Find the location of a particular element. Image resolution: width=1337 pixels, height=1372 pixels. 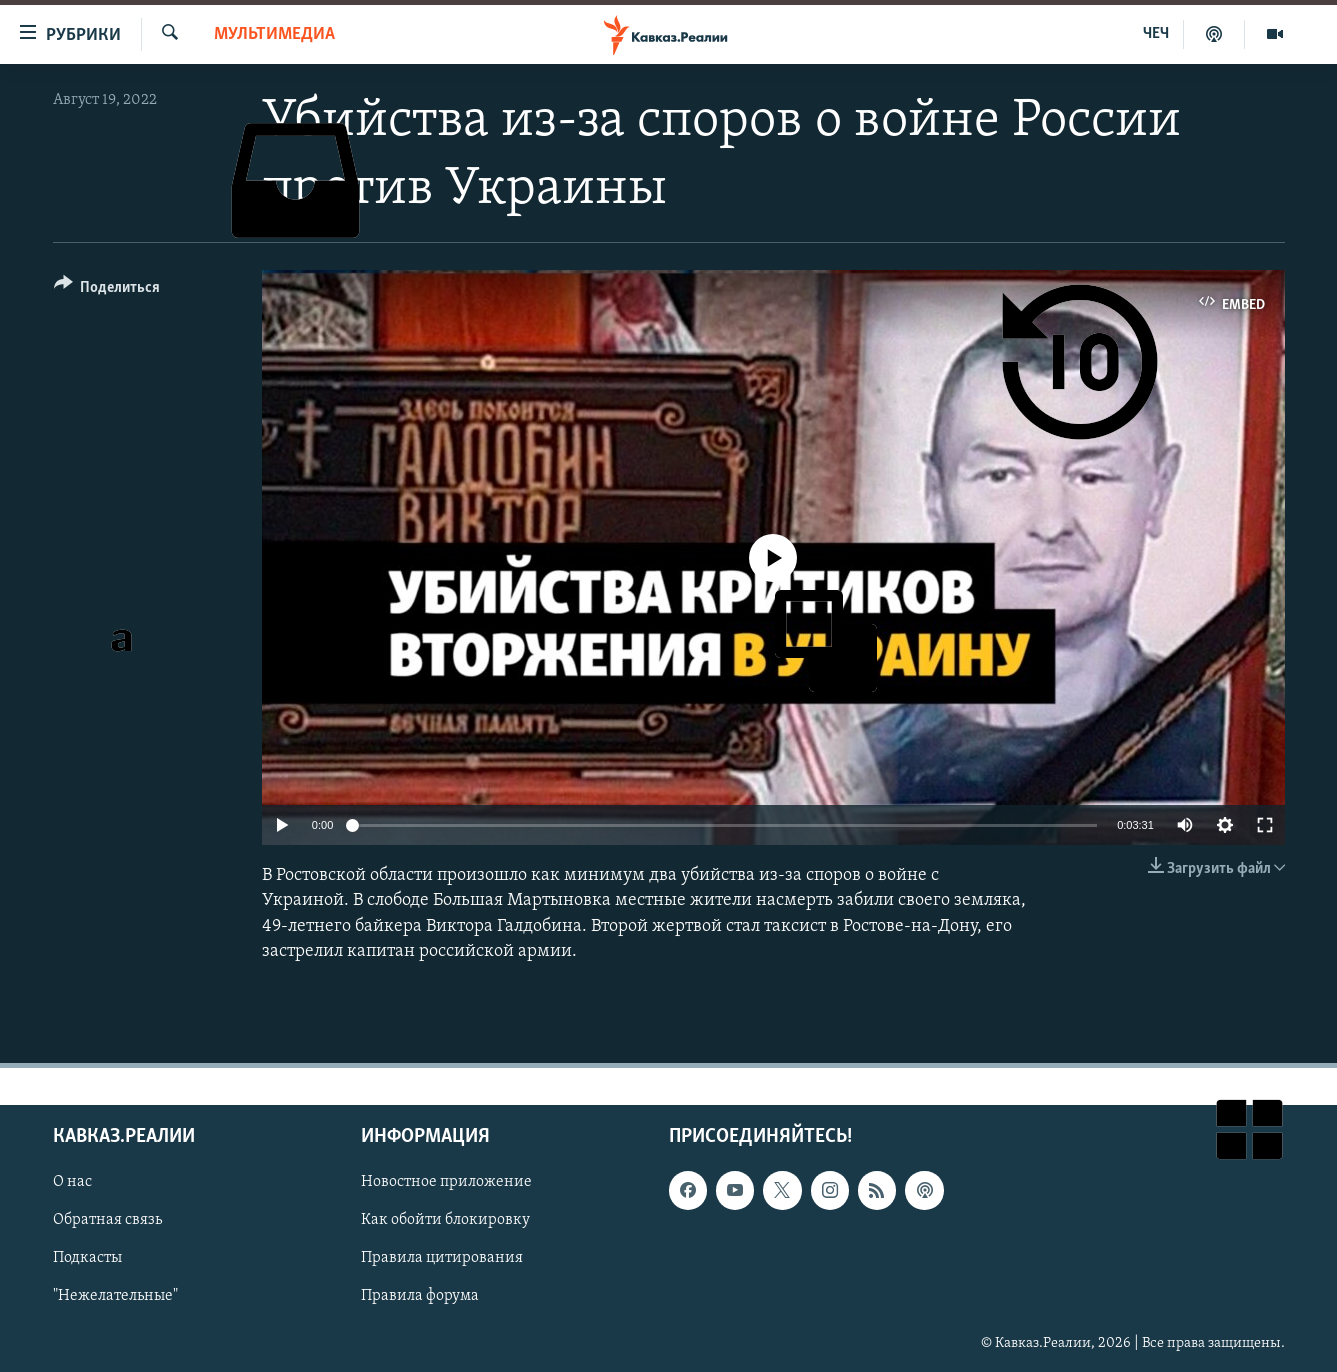

amilia brand logo is located at coordinates (121, 640).